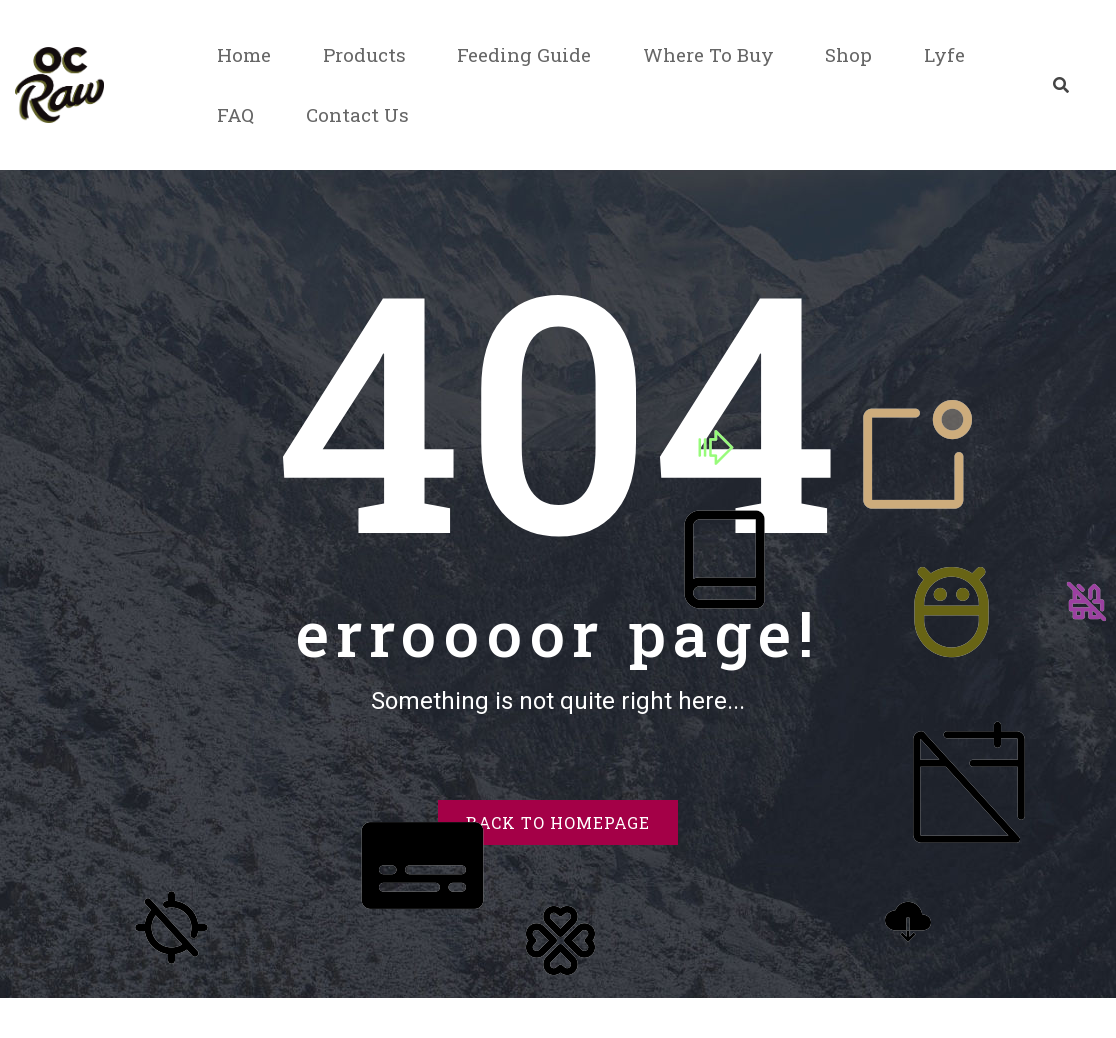 The width and height of the screenshot is (1116, 1038). I want to click on skip forward or advance to next item, so click(714, 447).